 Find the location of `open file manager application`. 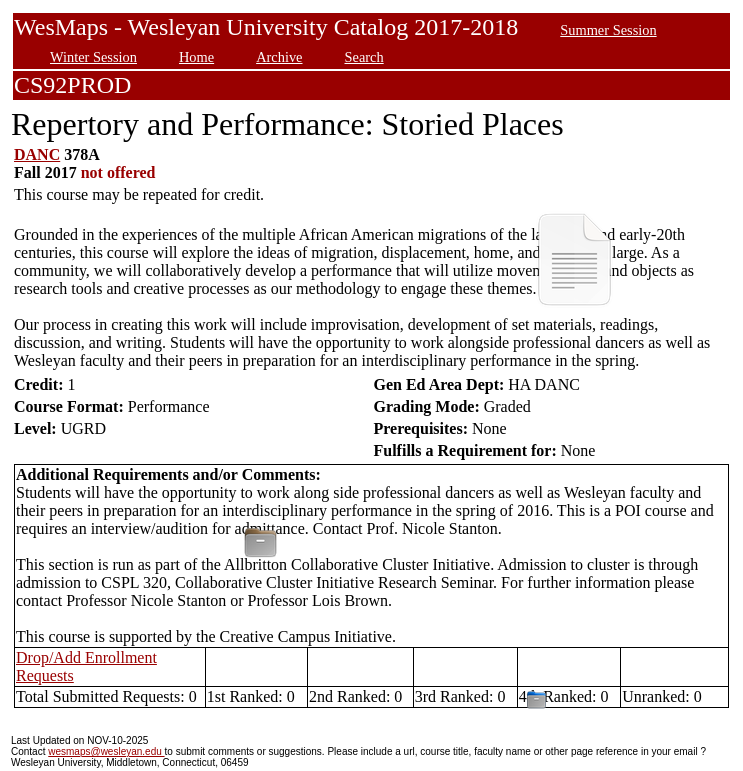

open file manager application is located at coordinates (536, 699).